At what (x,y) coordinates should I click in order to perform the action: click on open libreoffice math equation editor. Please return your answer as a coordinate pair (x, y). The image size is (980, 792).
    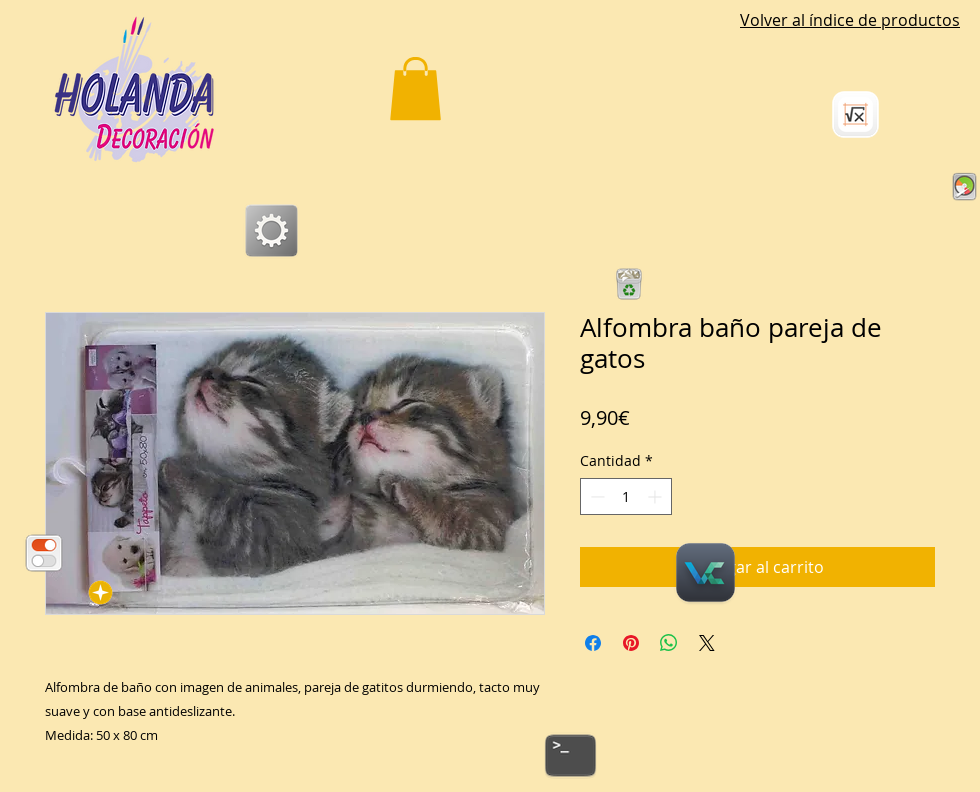
    Looking at the image, I should click on (855, 114).